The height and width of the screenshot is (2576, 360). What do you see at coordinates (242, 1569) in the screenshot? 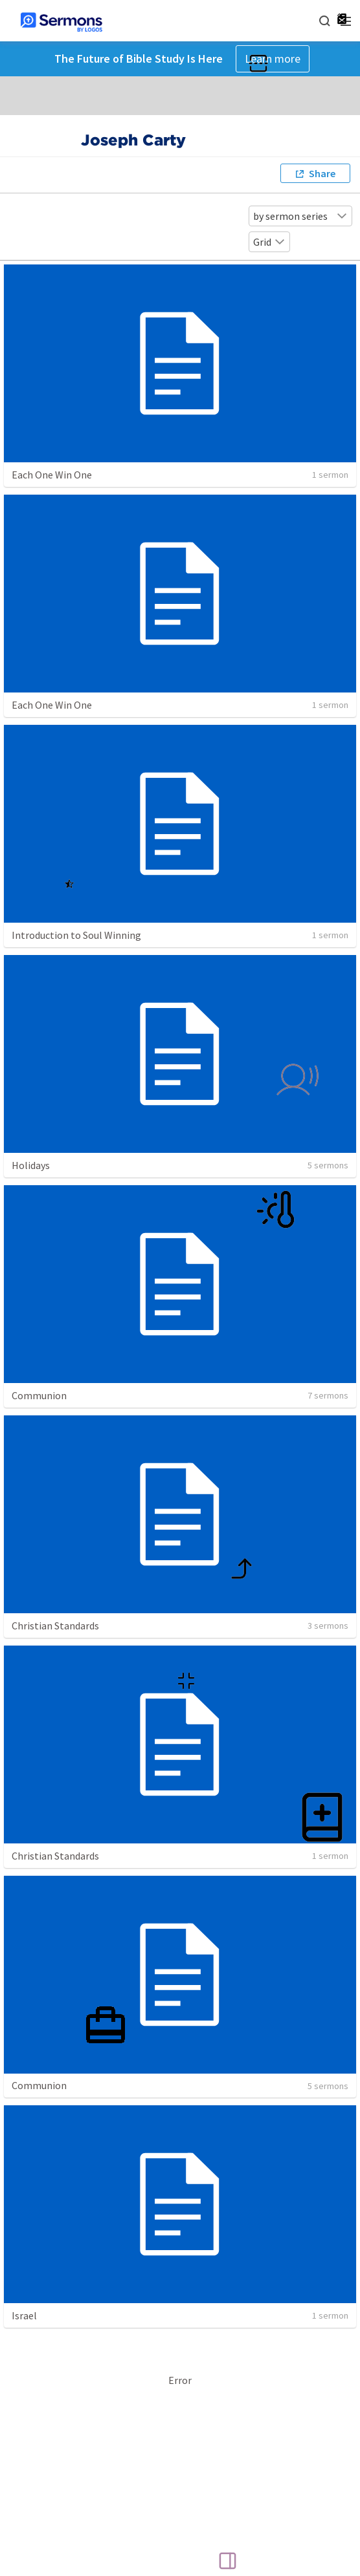
I see `navigate forward and up in a directory` at bounding box center [242, 1569].